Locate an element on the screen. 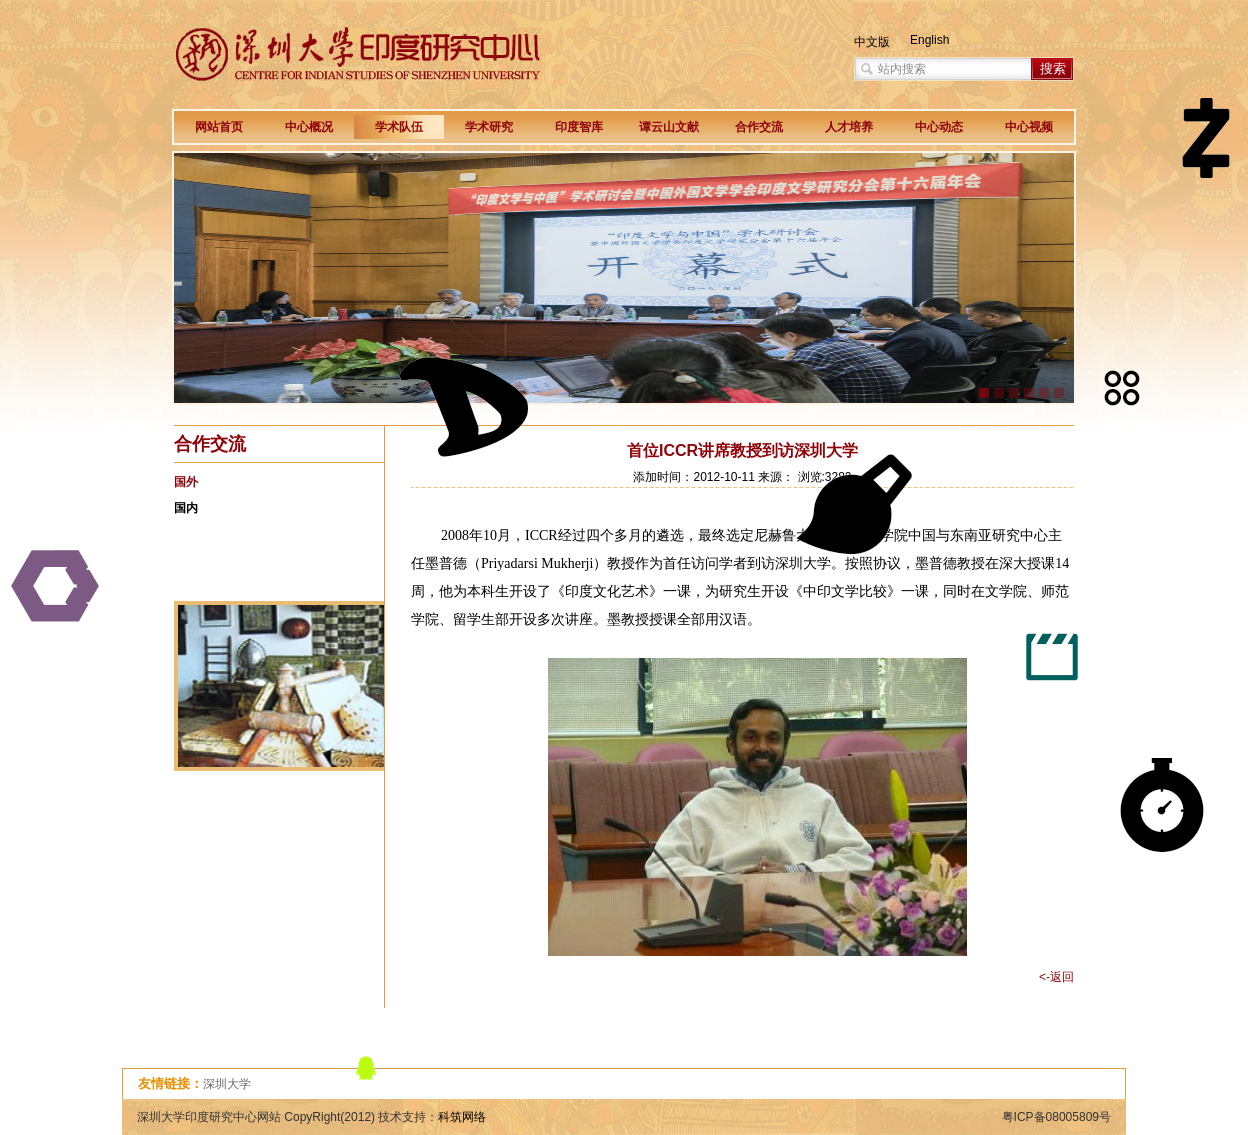 This screenshot has width=1248, height=1135. Fastly CDN service logo is located at coordinates (1162, 805).